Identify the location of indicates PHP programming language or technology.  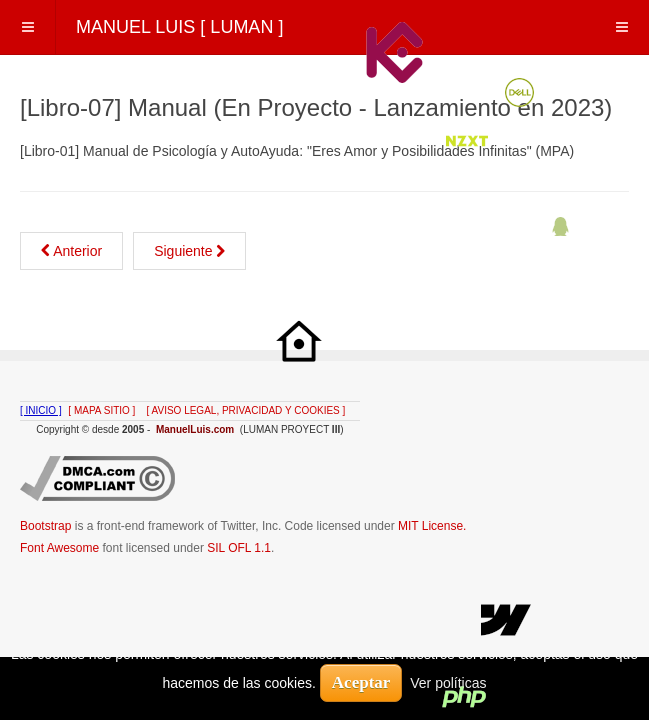
(464, 698).